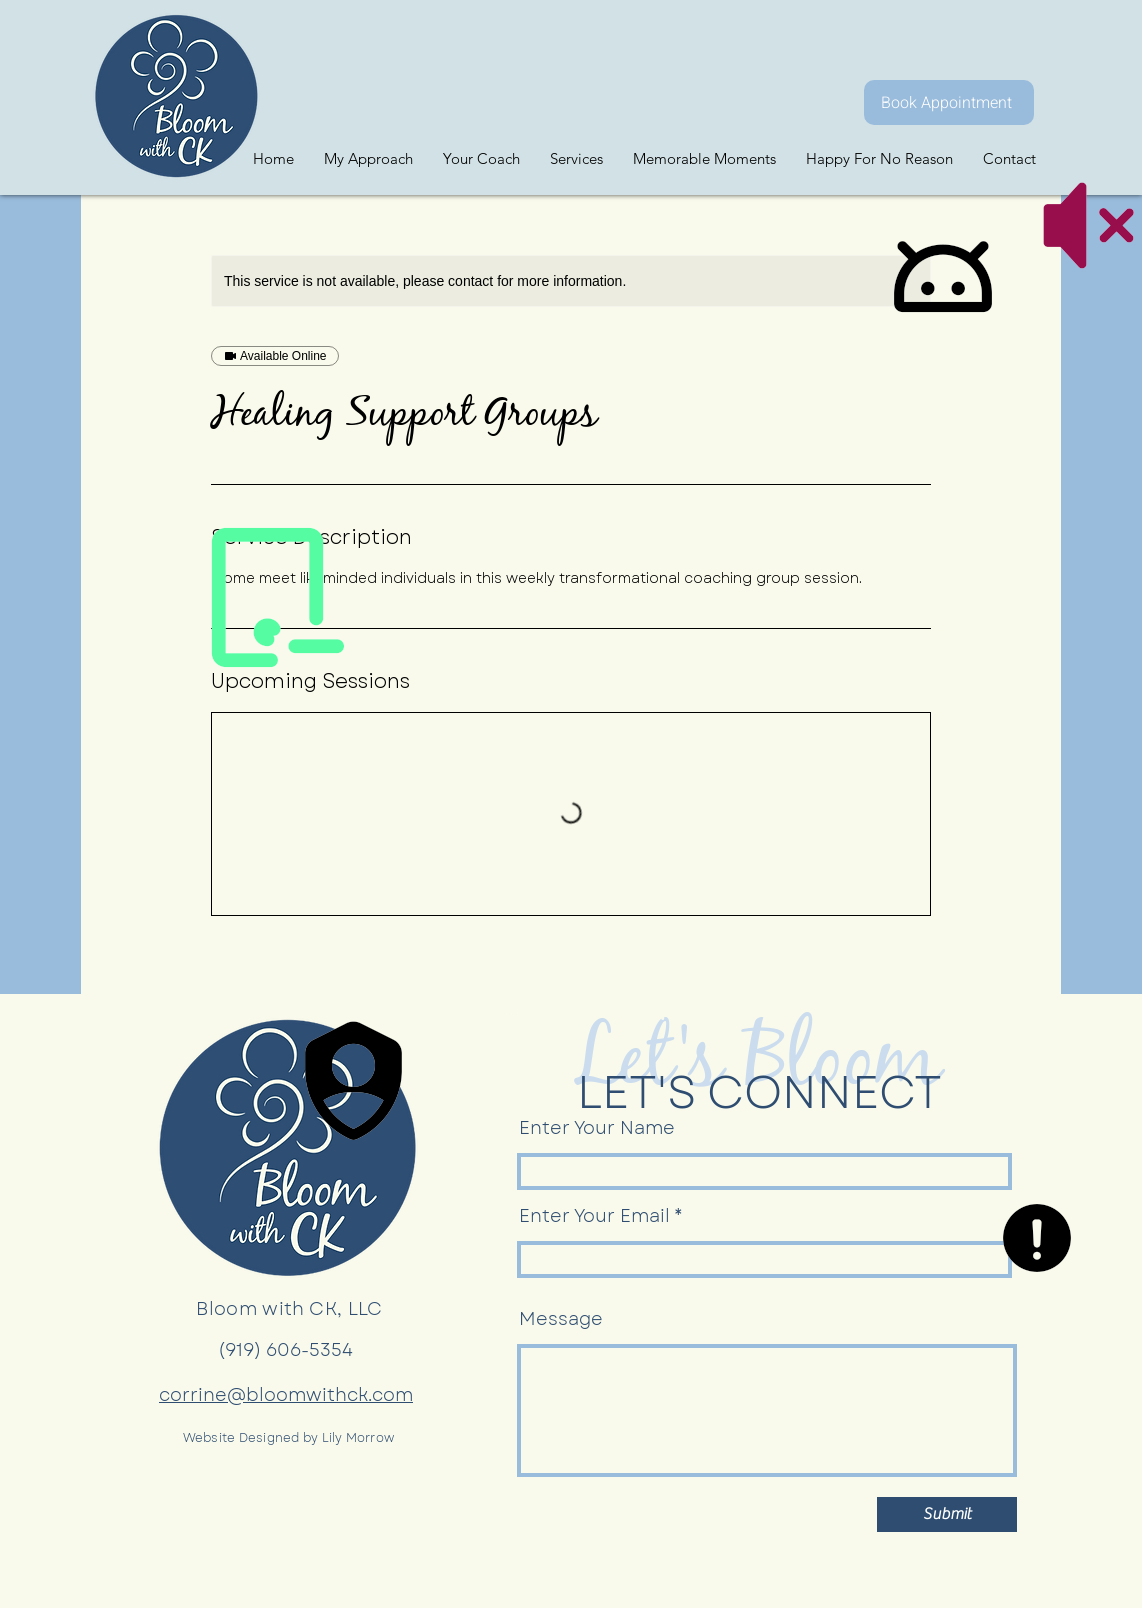  Describe the element at coordinates (353, 1081) in the screenshot. I see `manage user roles and permissions` at that location.